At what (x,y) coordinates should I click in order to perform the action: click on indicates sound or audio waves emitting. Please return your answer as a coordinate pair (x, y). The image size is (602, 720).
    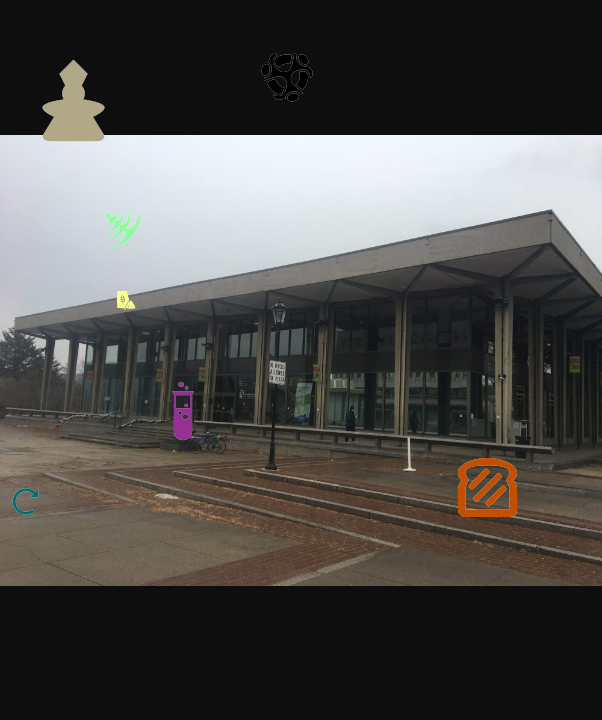
    Looking at the image, I should click on (121, 229).